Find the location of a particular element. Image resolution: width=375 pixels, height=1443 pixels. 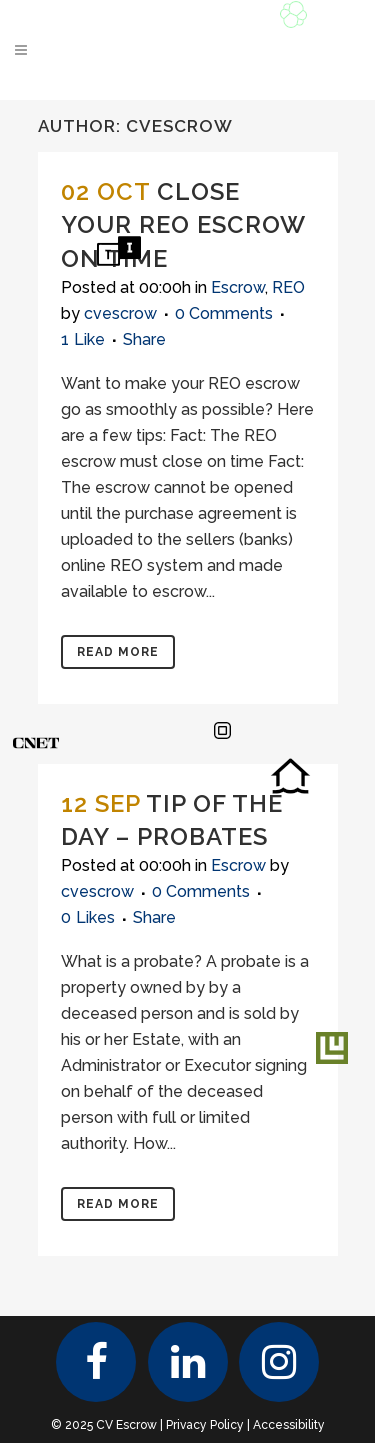

open the TuneIn radio app is located at coordinates (119, 251).